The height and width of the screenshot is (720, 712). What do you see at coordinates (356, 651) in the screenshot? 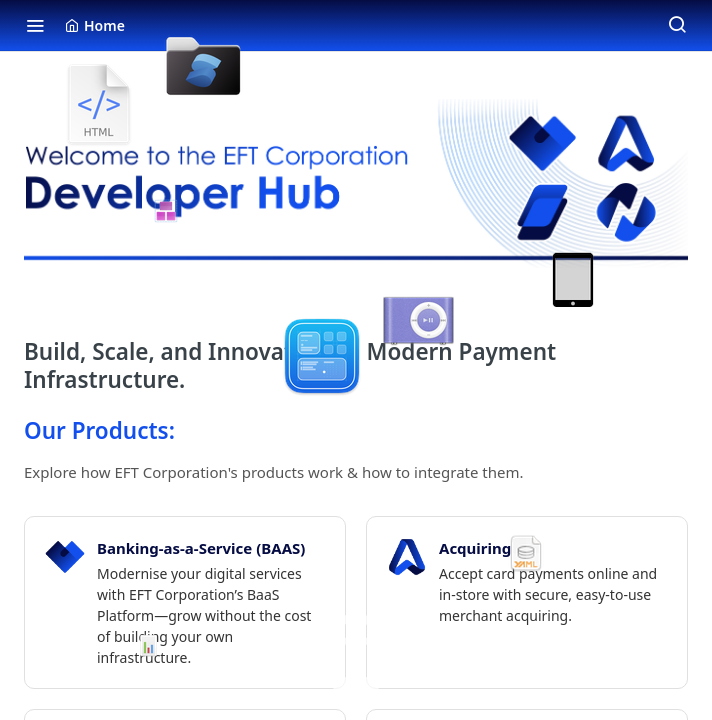
I see `access text animation settings` at bounding box center [356, 651].